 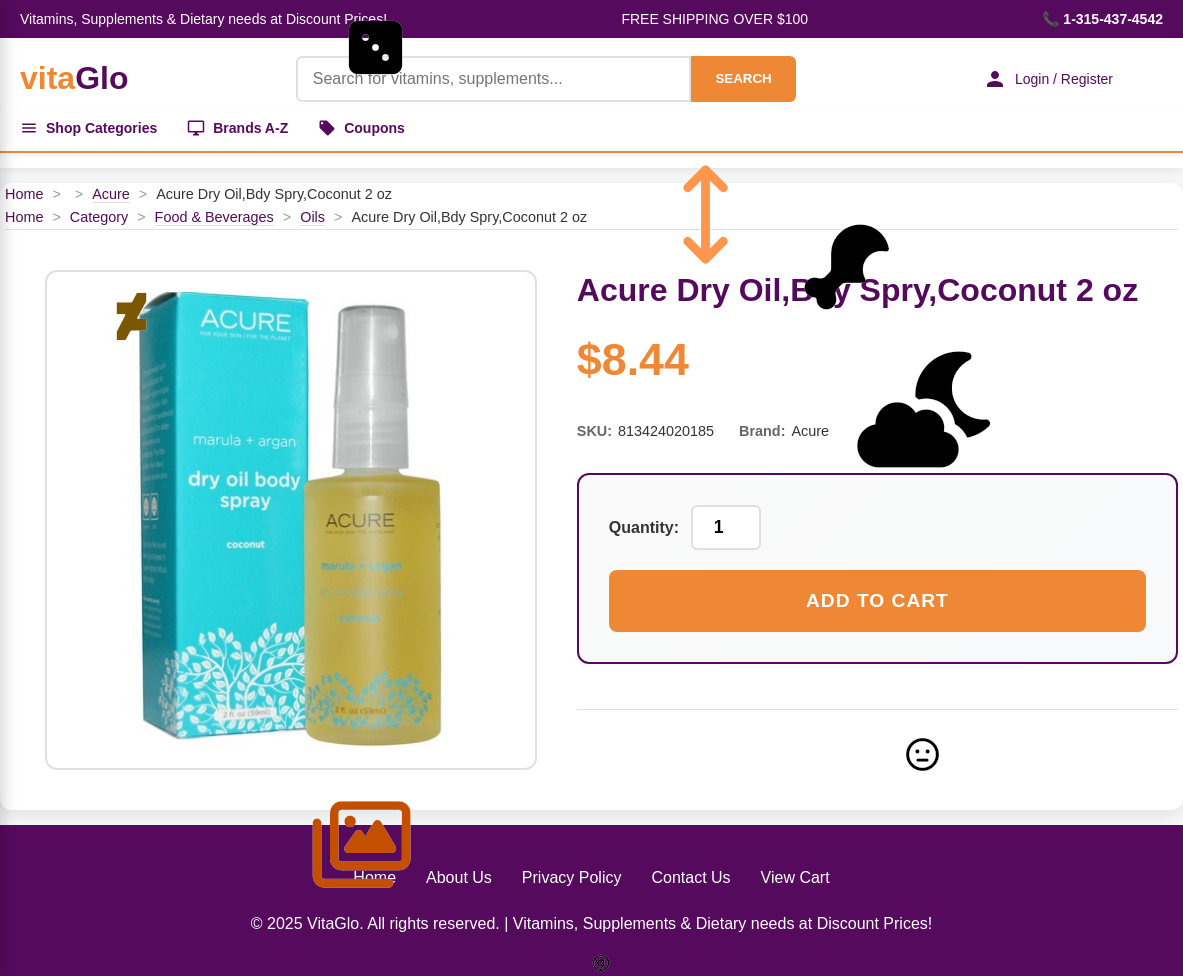 I want to click on view photo gallery, so click(x=364, y=841).